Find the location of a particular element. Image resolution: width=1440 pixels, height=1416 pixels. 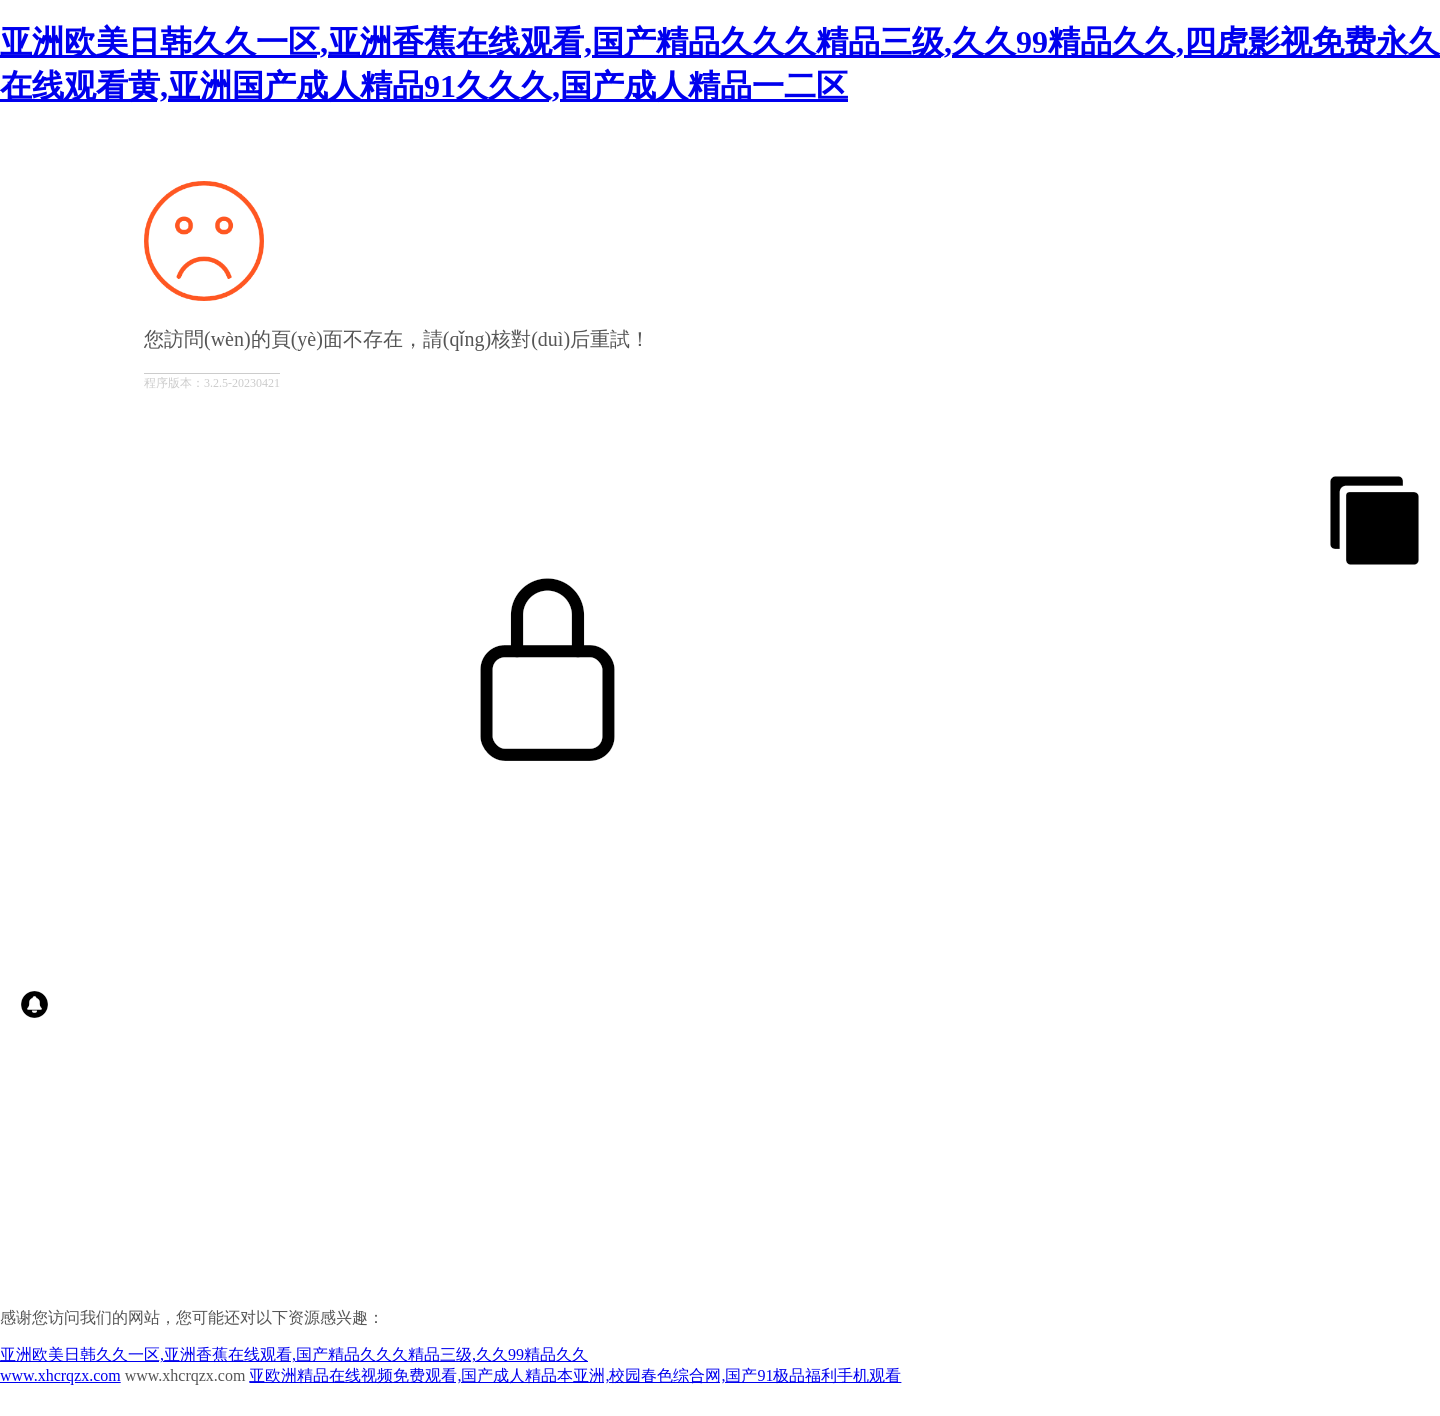

copy to clipboard is located at coordinates (1374, 520).